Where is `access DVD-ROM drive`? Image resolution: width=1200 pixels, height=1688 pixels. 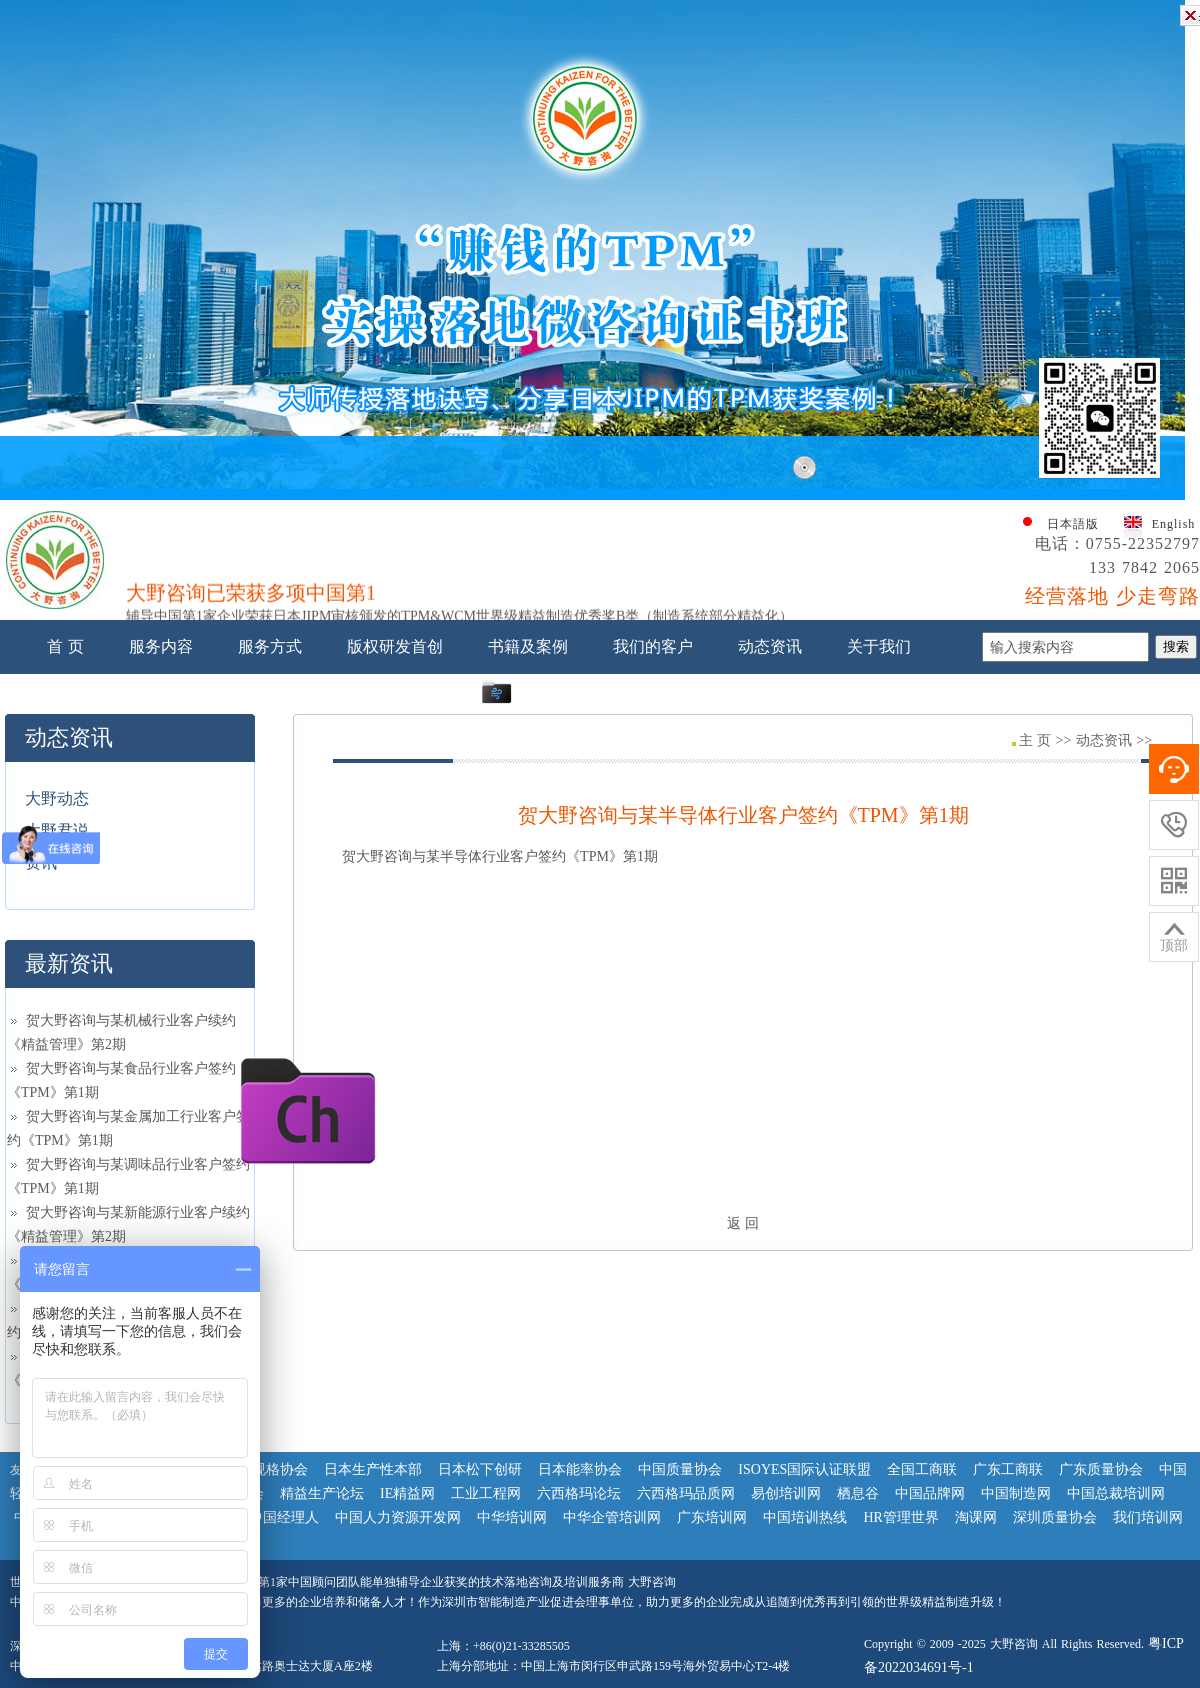 access DVD-ROM drive is located at coordinates (804, 467).